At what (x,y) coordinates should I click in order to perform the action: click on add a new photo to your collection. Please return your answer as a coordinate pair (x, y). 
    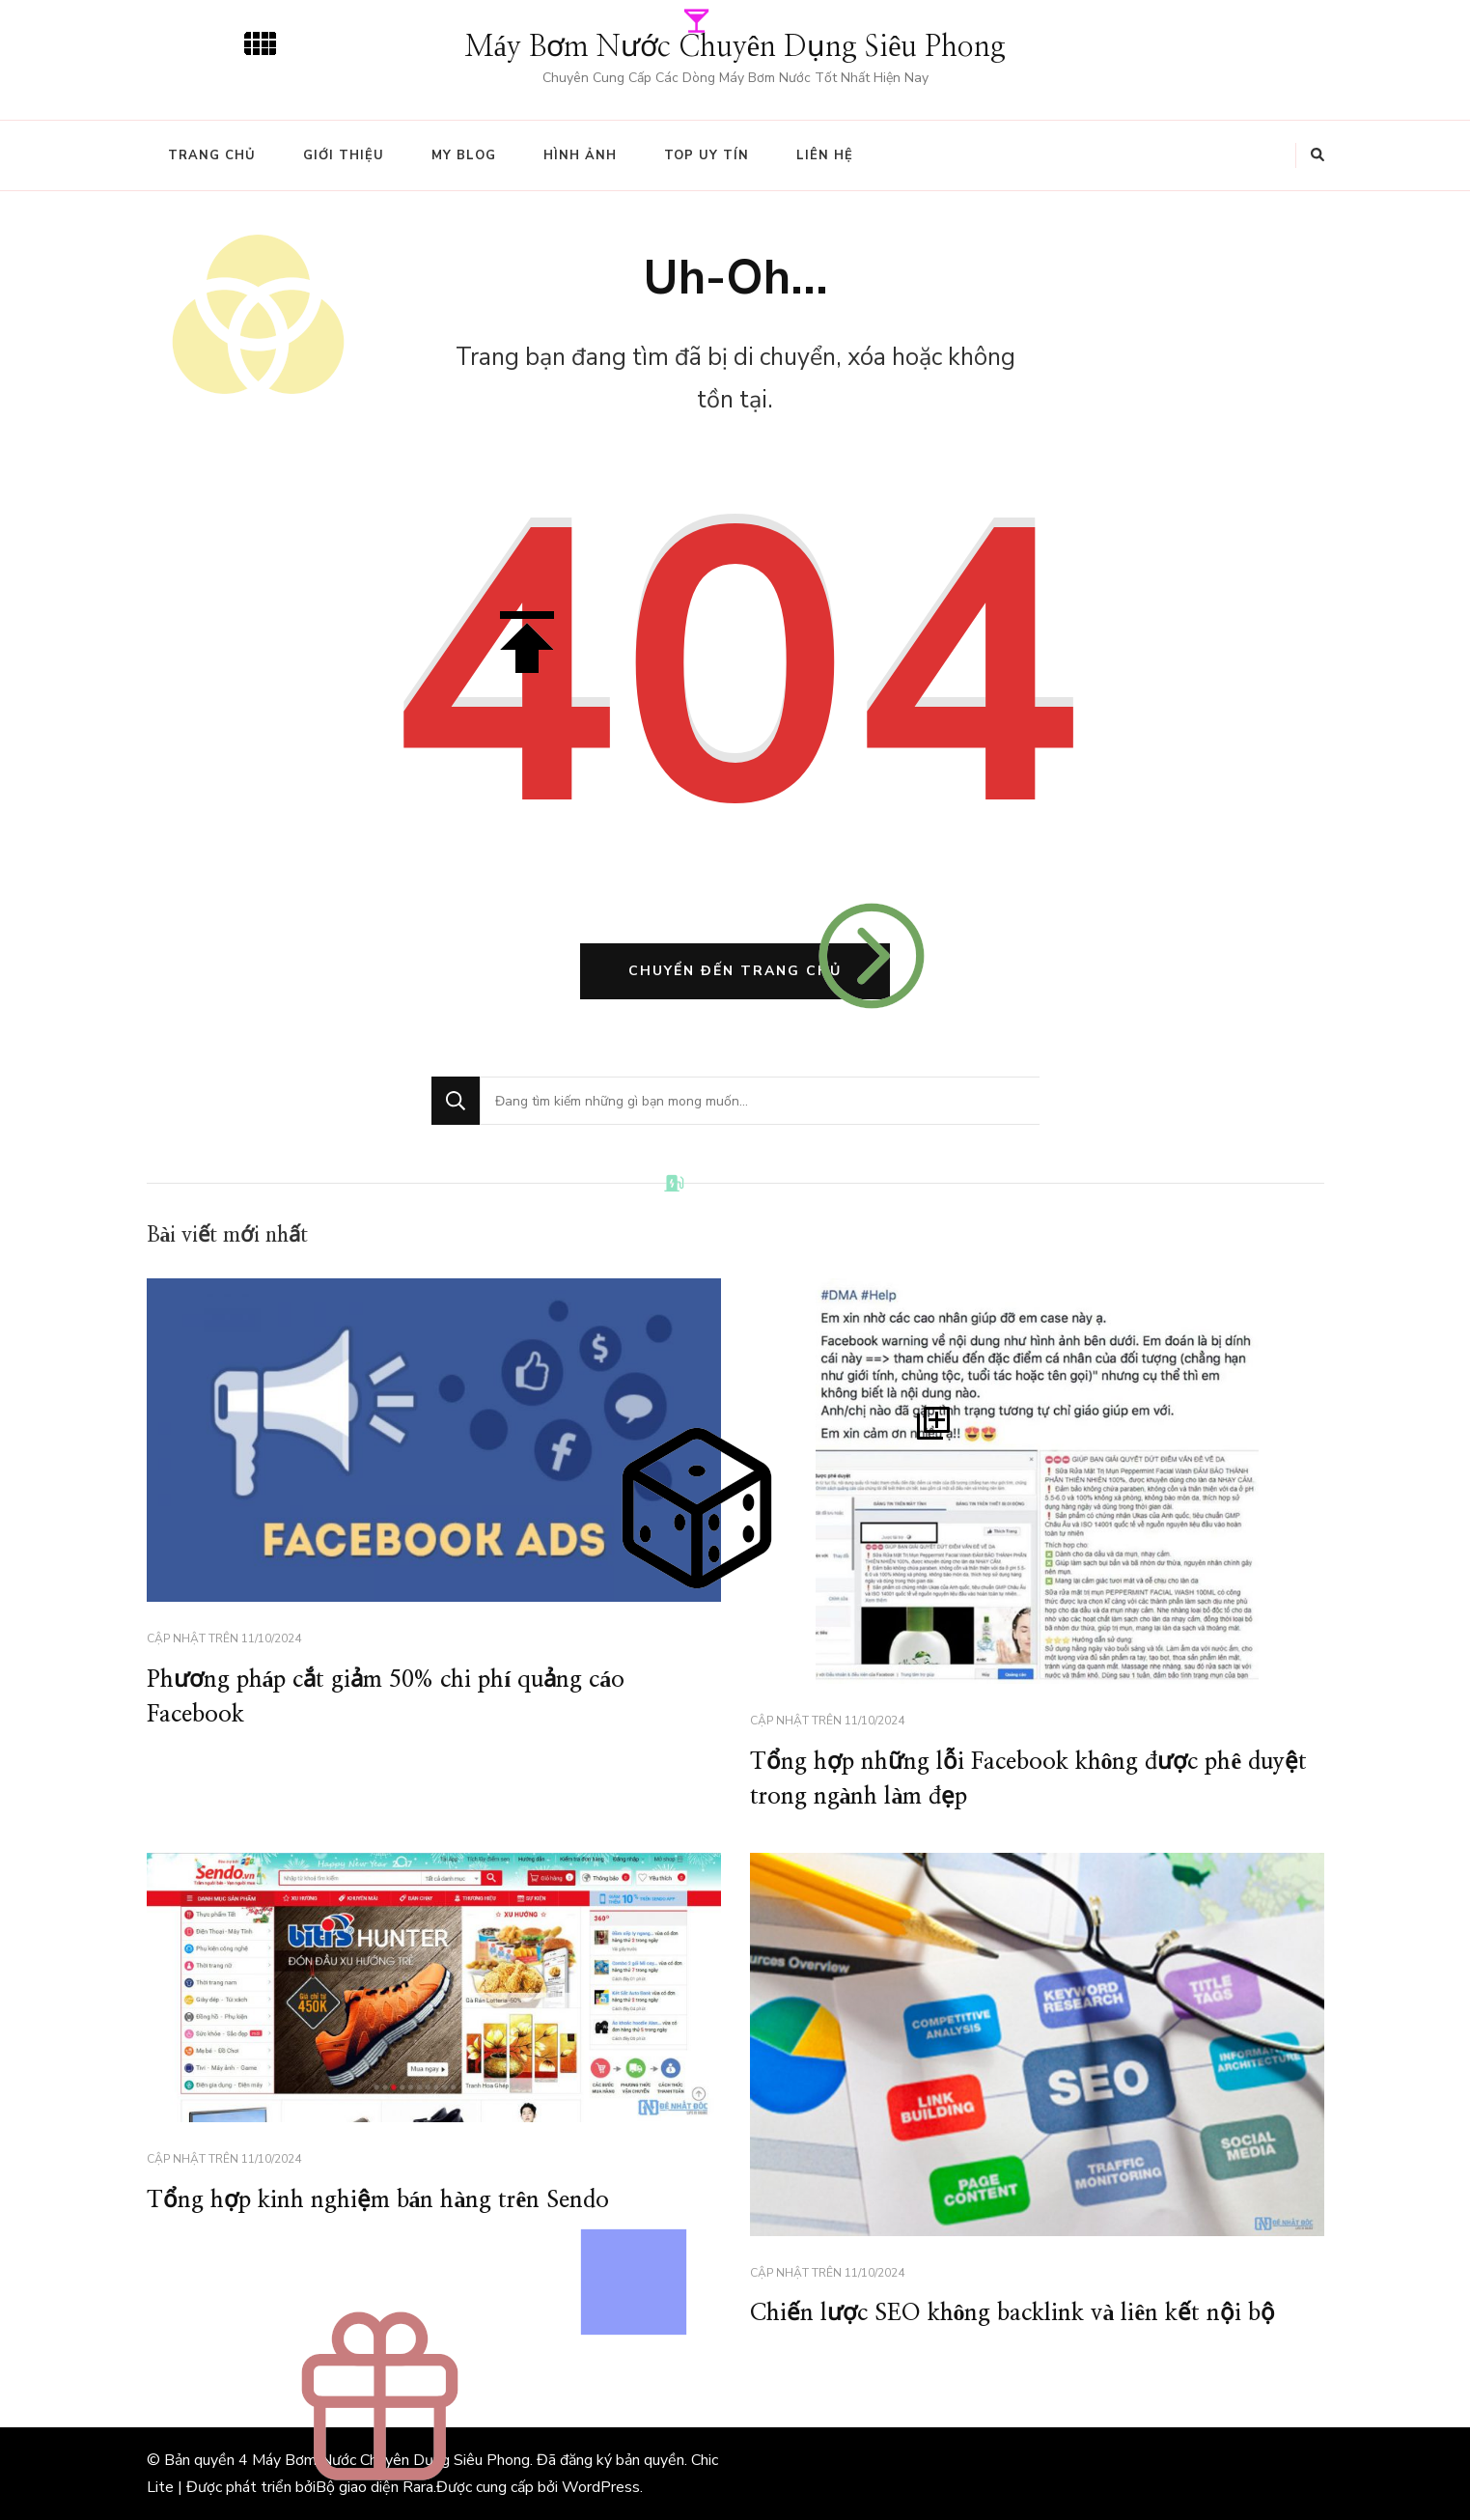
    Looking at the image, I should click on (933, 1423).